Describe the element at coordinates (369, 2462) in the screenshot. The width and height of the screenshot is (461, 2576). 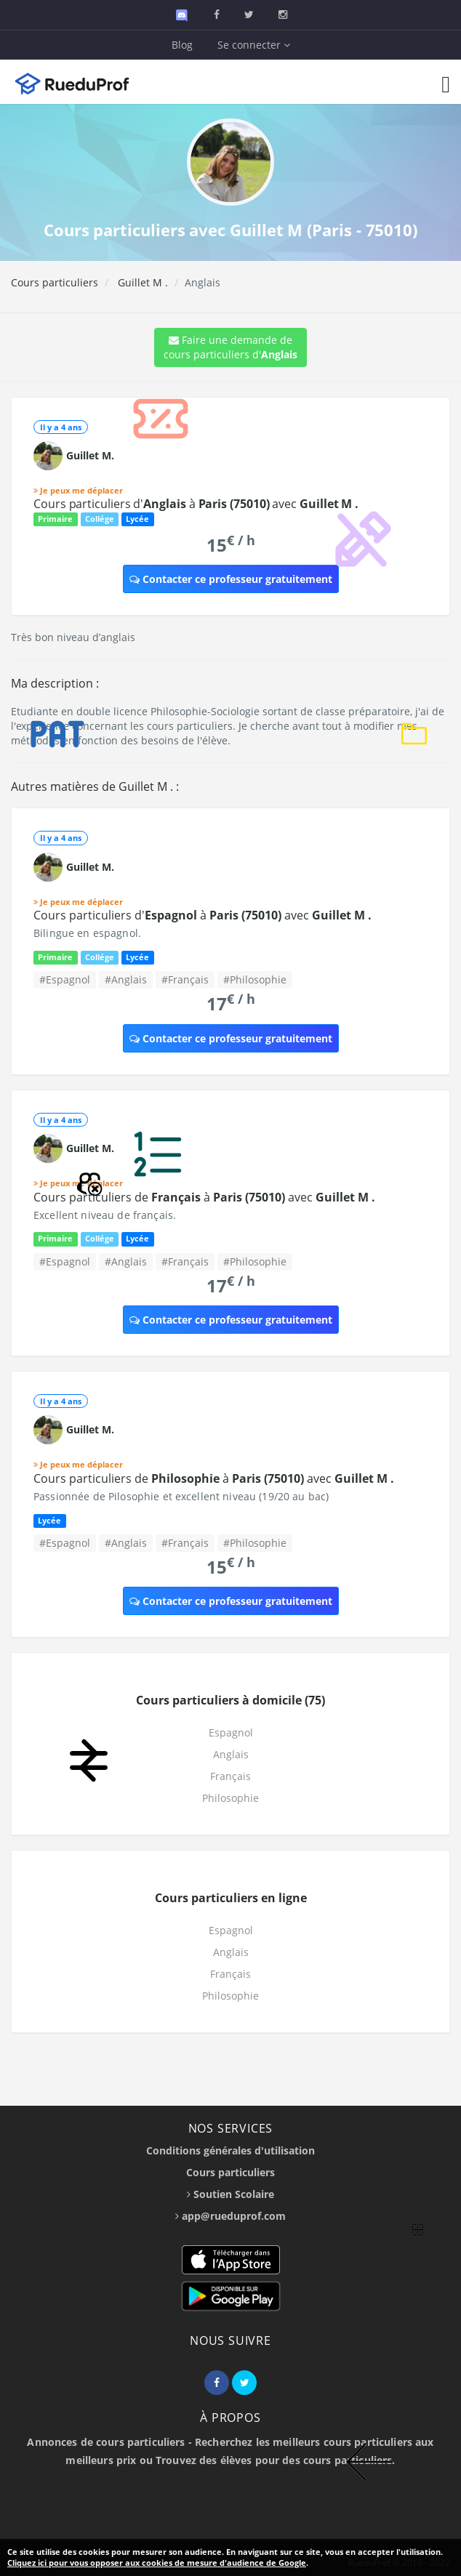
I see `go back to the previous screen` at that location.